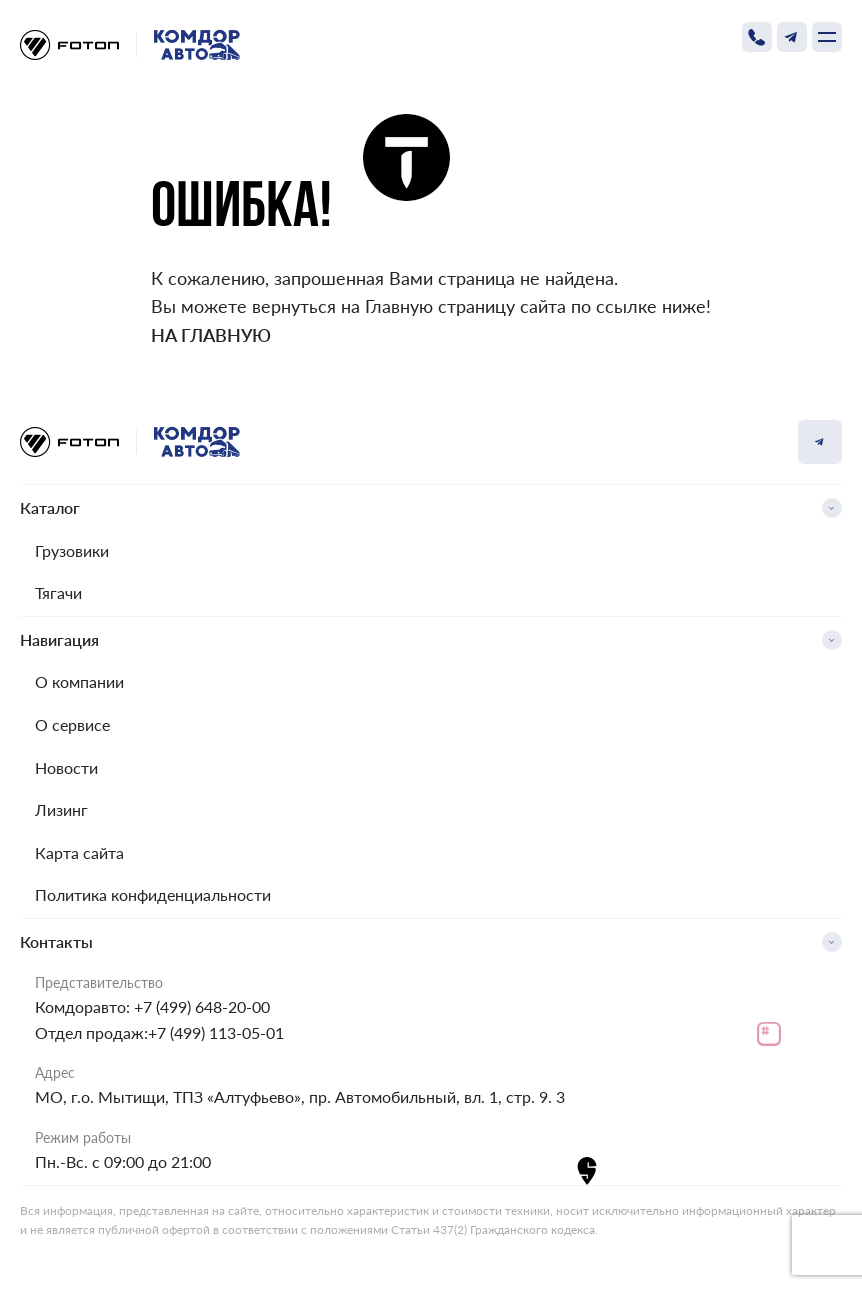 The image size is (862, 1289). What do you see at coordinates (587, 1171) in the screenshot?
I see `open the Swiggy food delivery app` at bounding box center [587, 1171].